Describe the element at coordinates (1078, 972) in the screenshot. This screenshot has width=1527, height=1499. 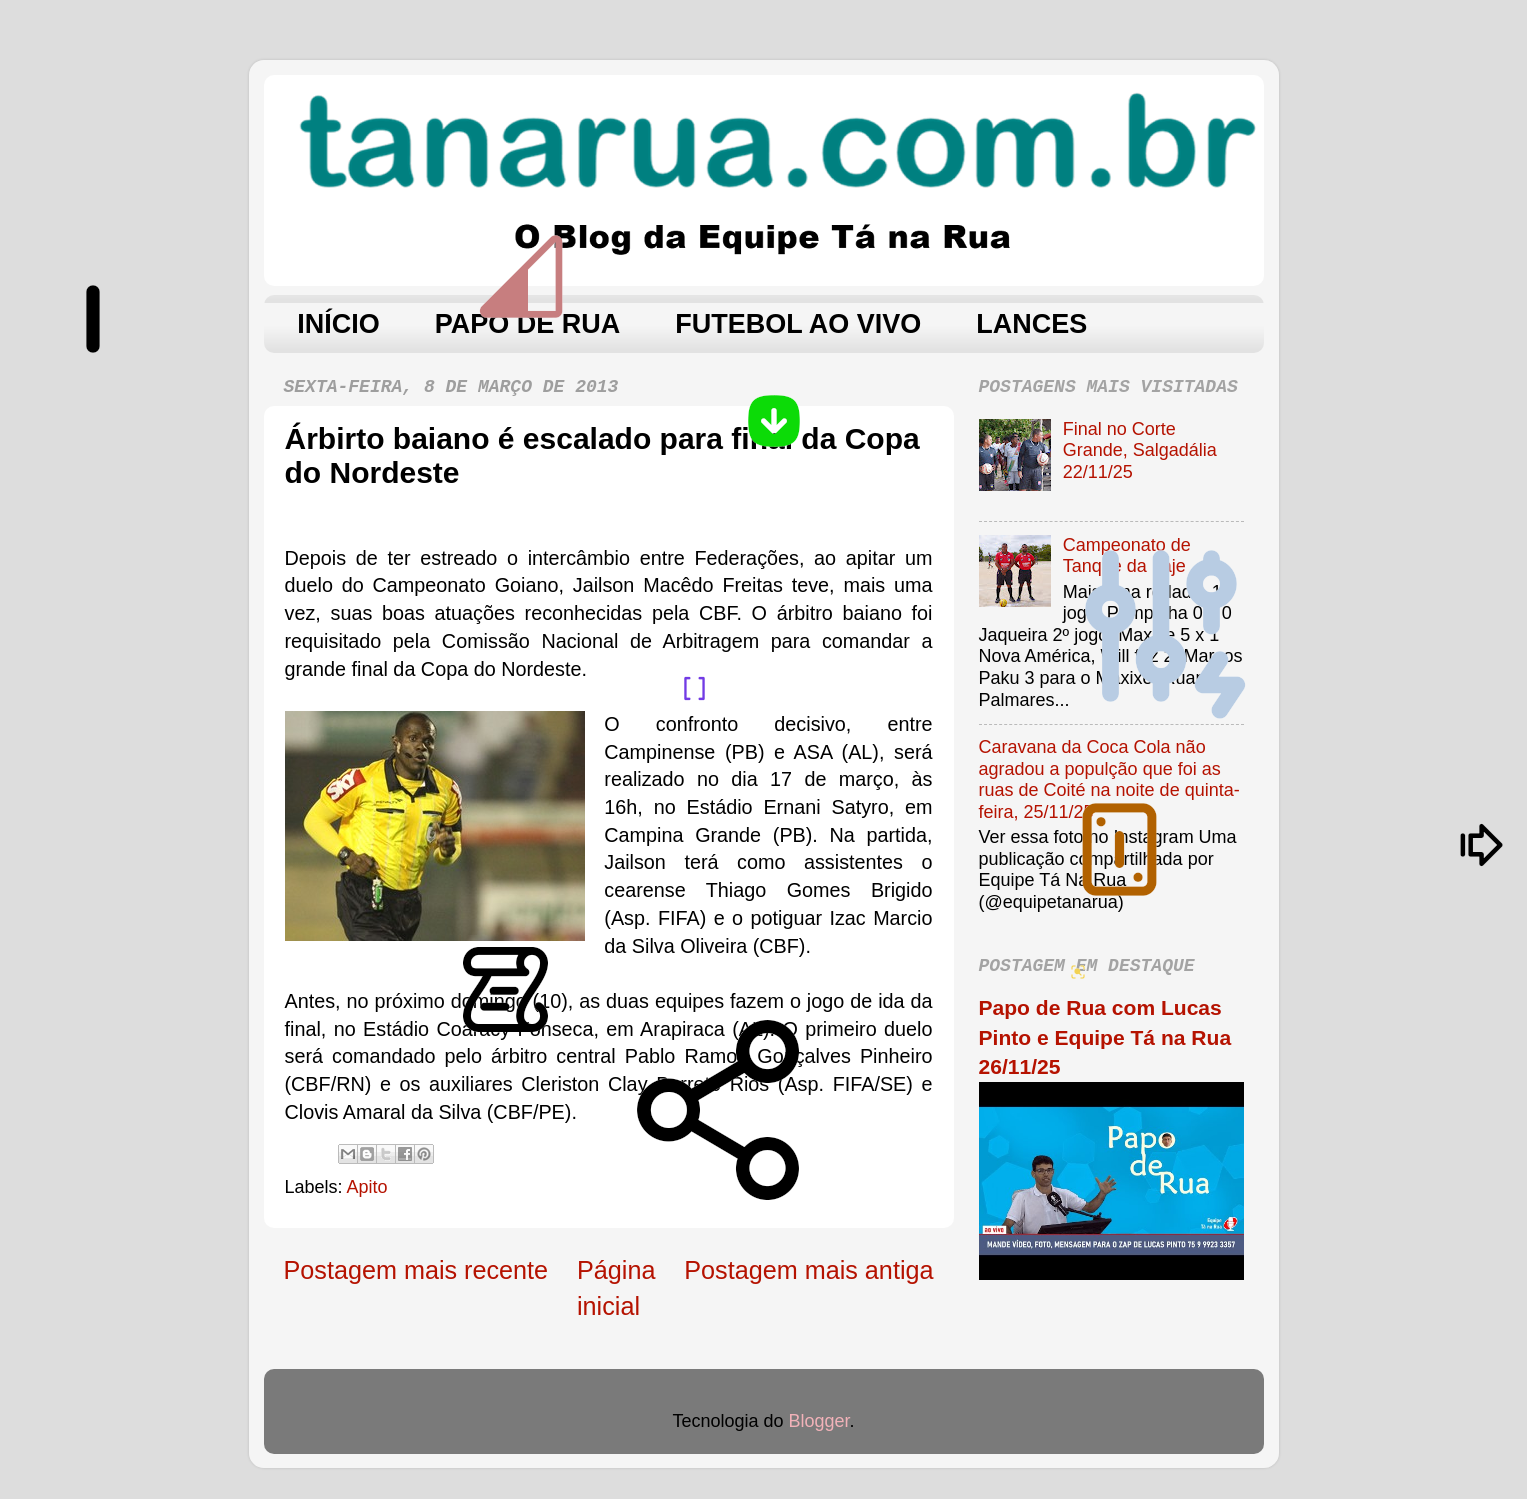
I see `scan and zoom into selected area` at that location.